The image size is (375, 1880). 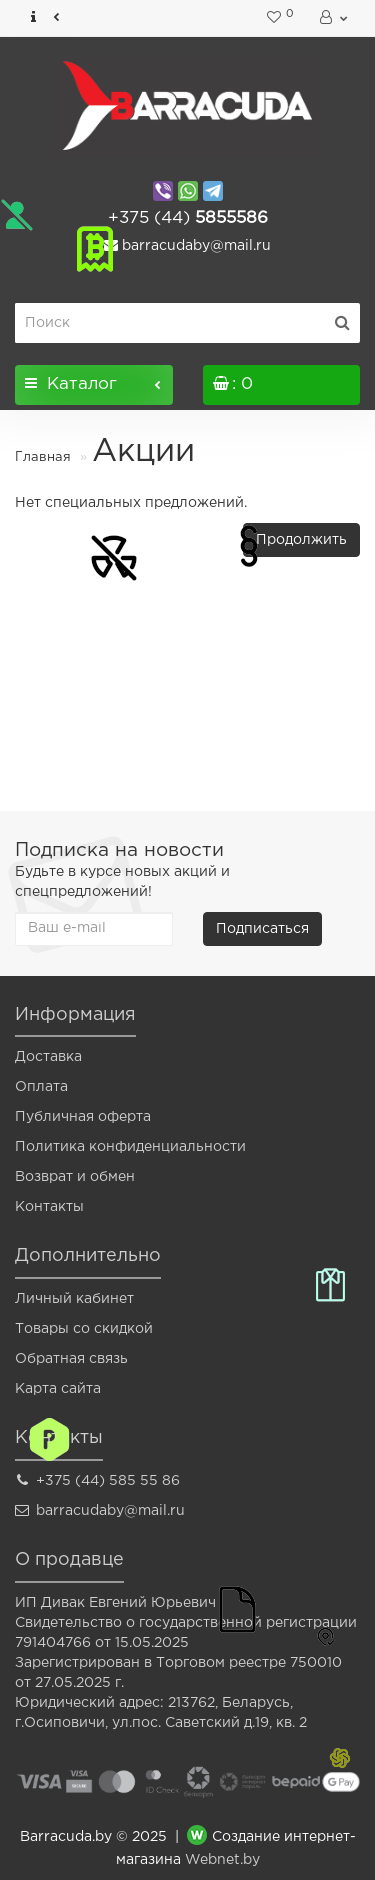 I want to click on confirm or verify a location, so click(x=325, y=1636).